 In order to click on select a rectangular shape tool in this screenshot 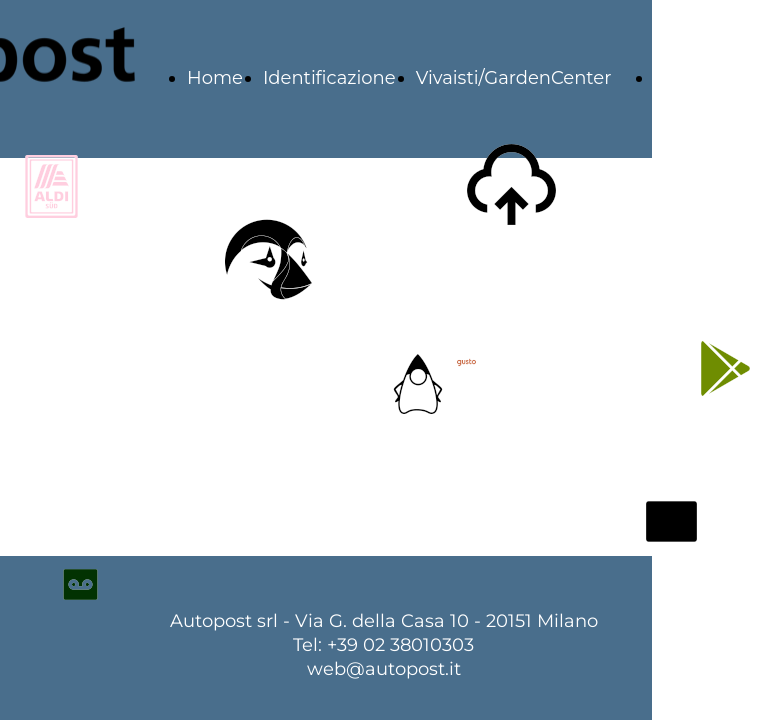, I will do `click(671, 521)`.